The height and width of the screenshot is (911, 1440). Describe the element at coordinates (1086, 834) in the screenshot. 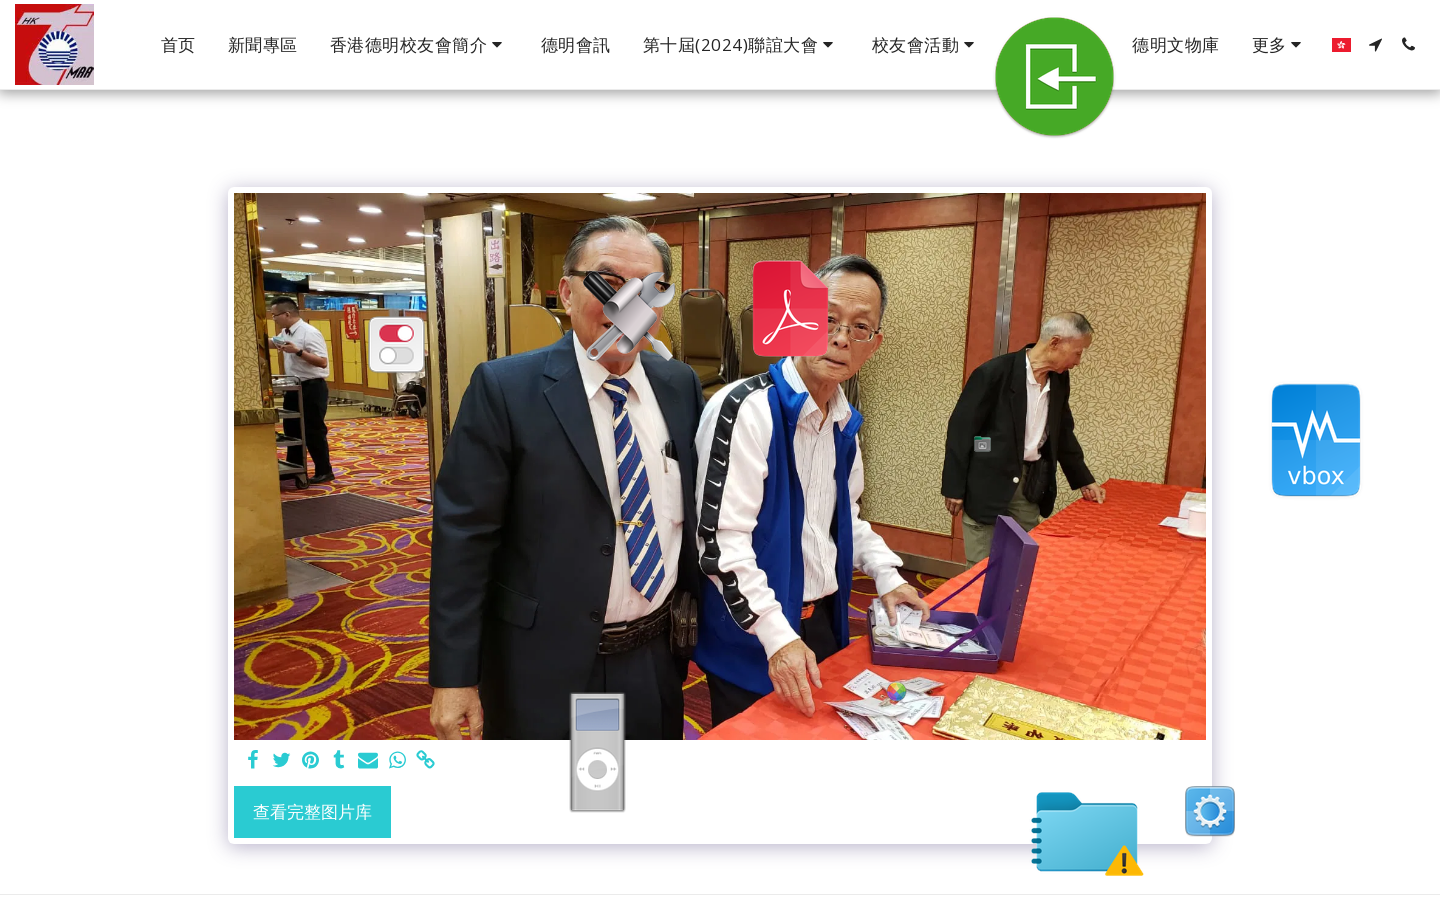

I see `access system log files` at that location.